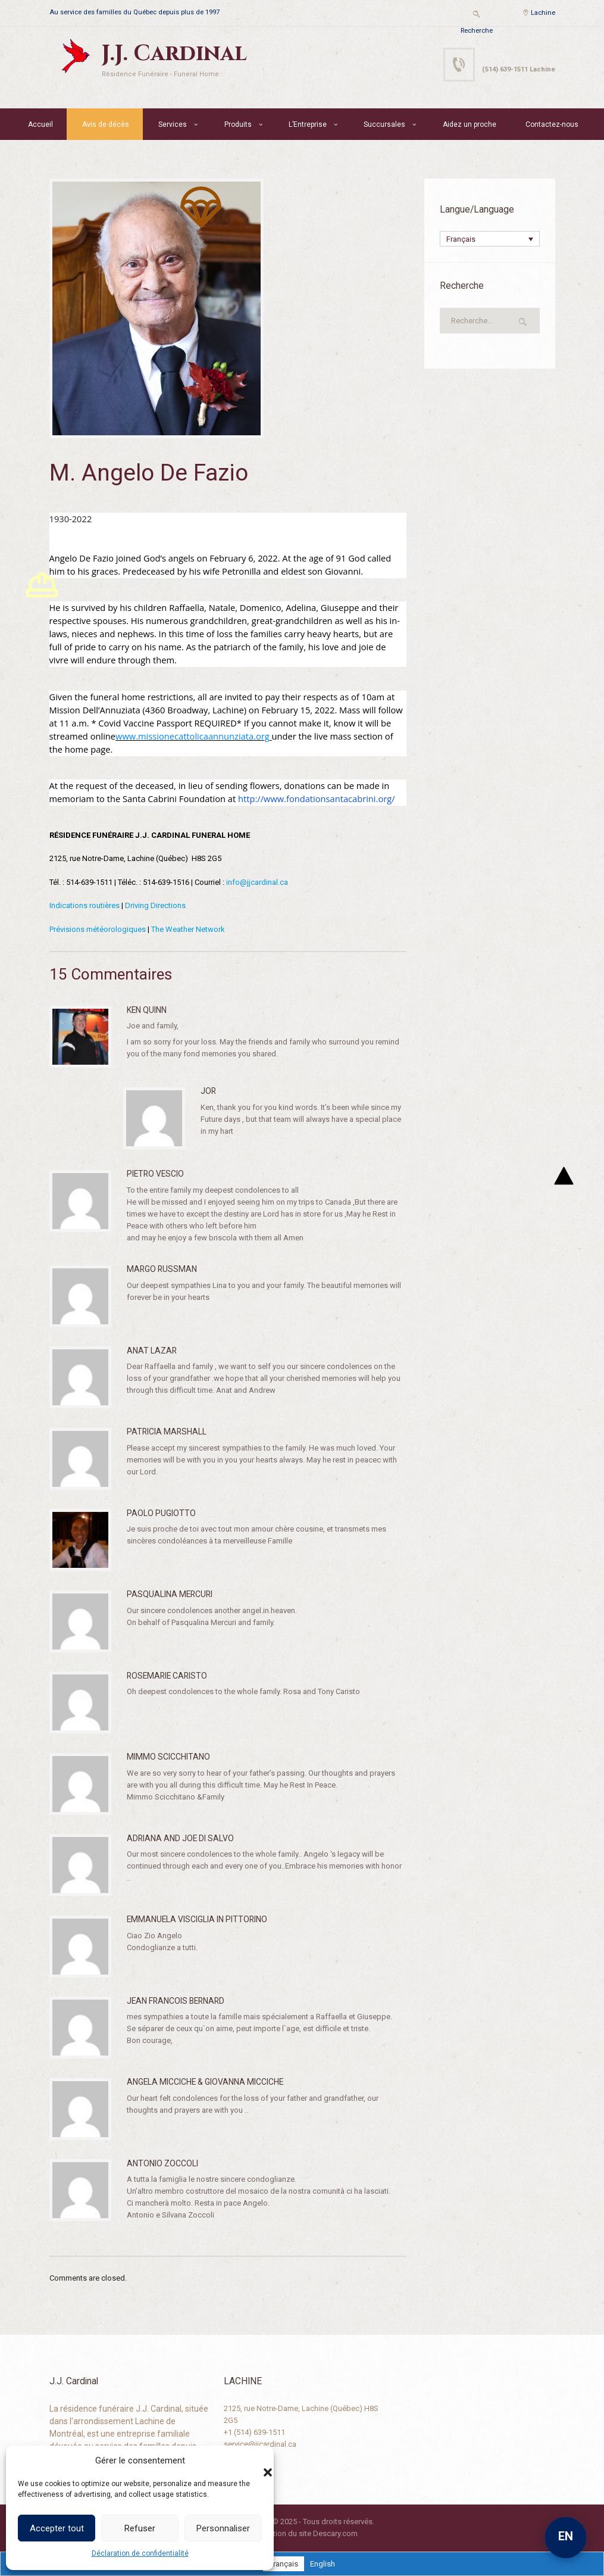  Describe the element at coordinates (564, 1175) in the screenshot. I see `indicates a warning or alert status` at that location.